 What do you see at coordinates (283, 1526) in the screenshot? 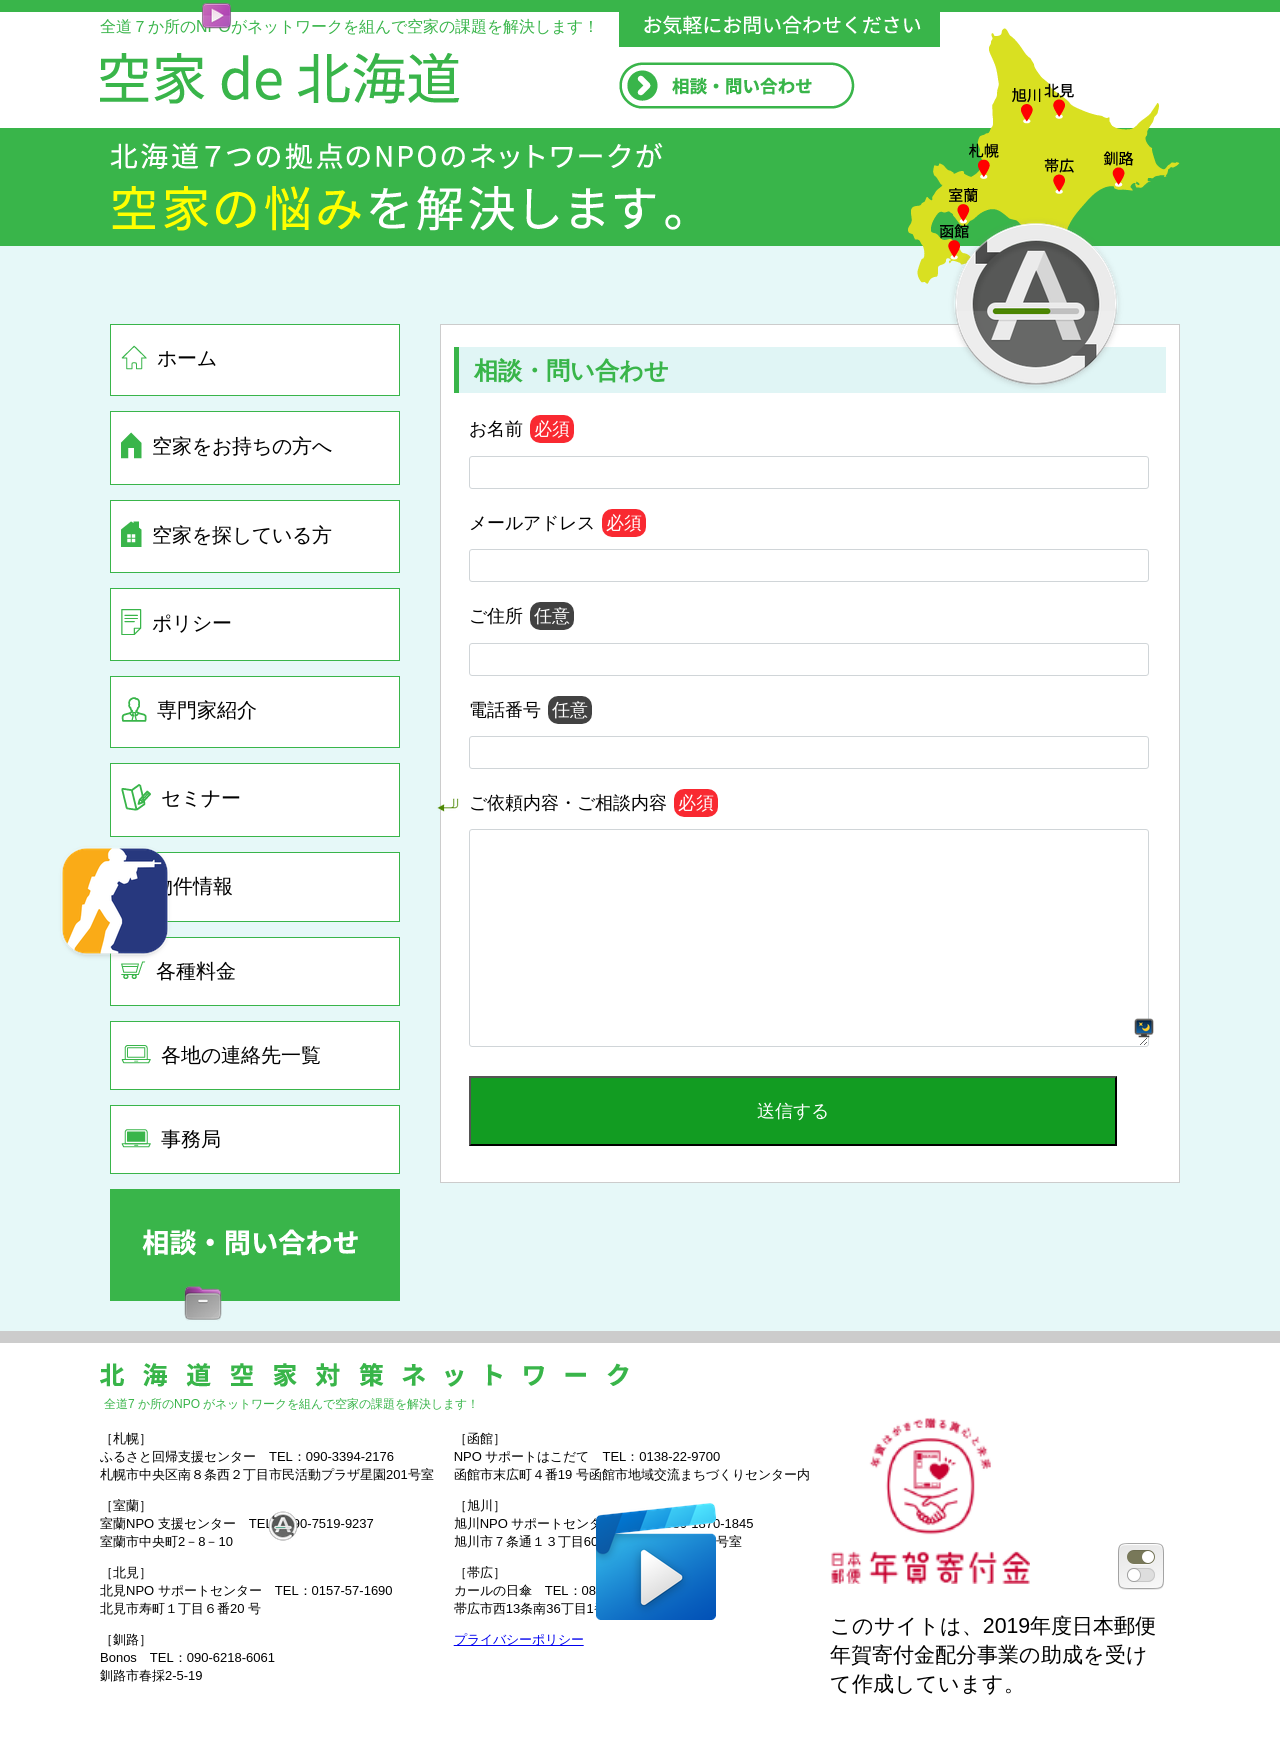
I see `open the software update manager` at bounding box center [283, 1526].